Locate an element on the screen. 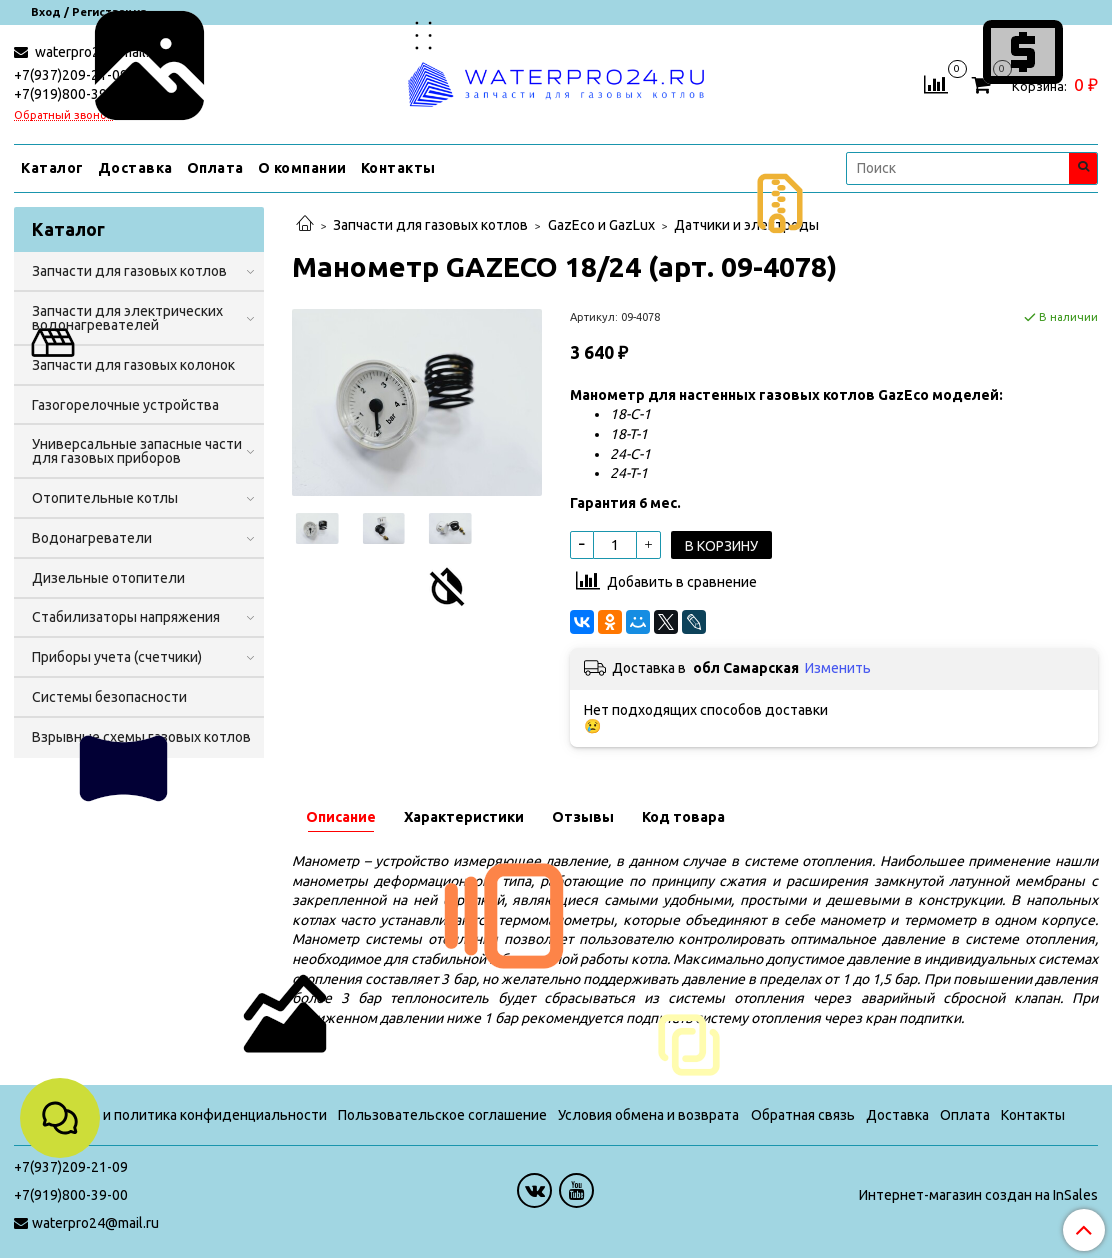 This screenshot has height=1258, width=1112. view version history is located at coordinates (504, 916).